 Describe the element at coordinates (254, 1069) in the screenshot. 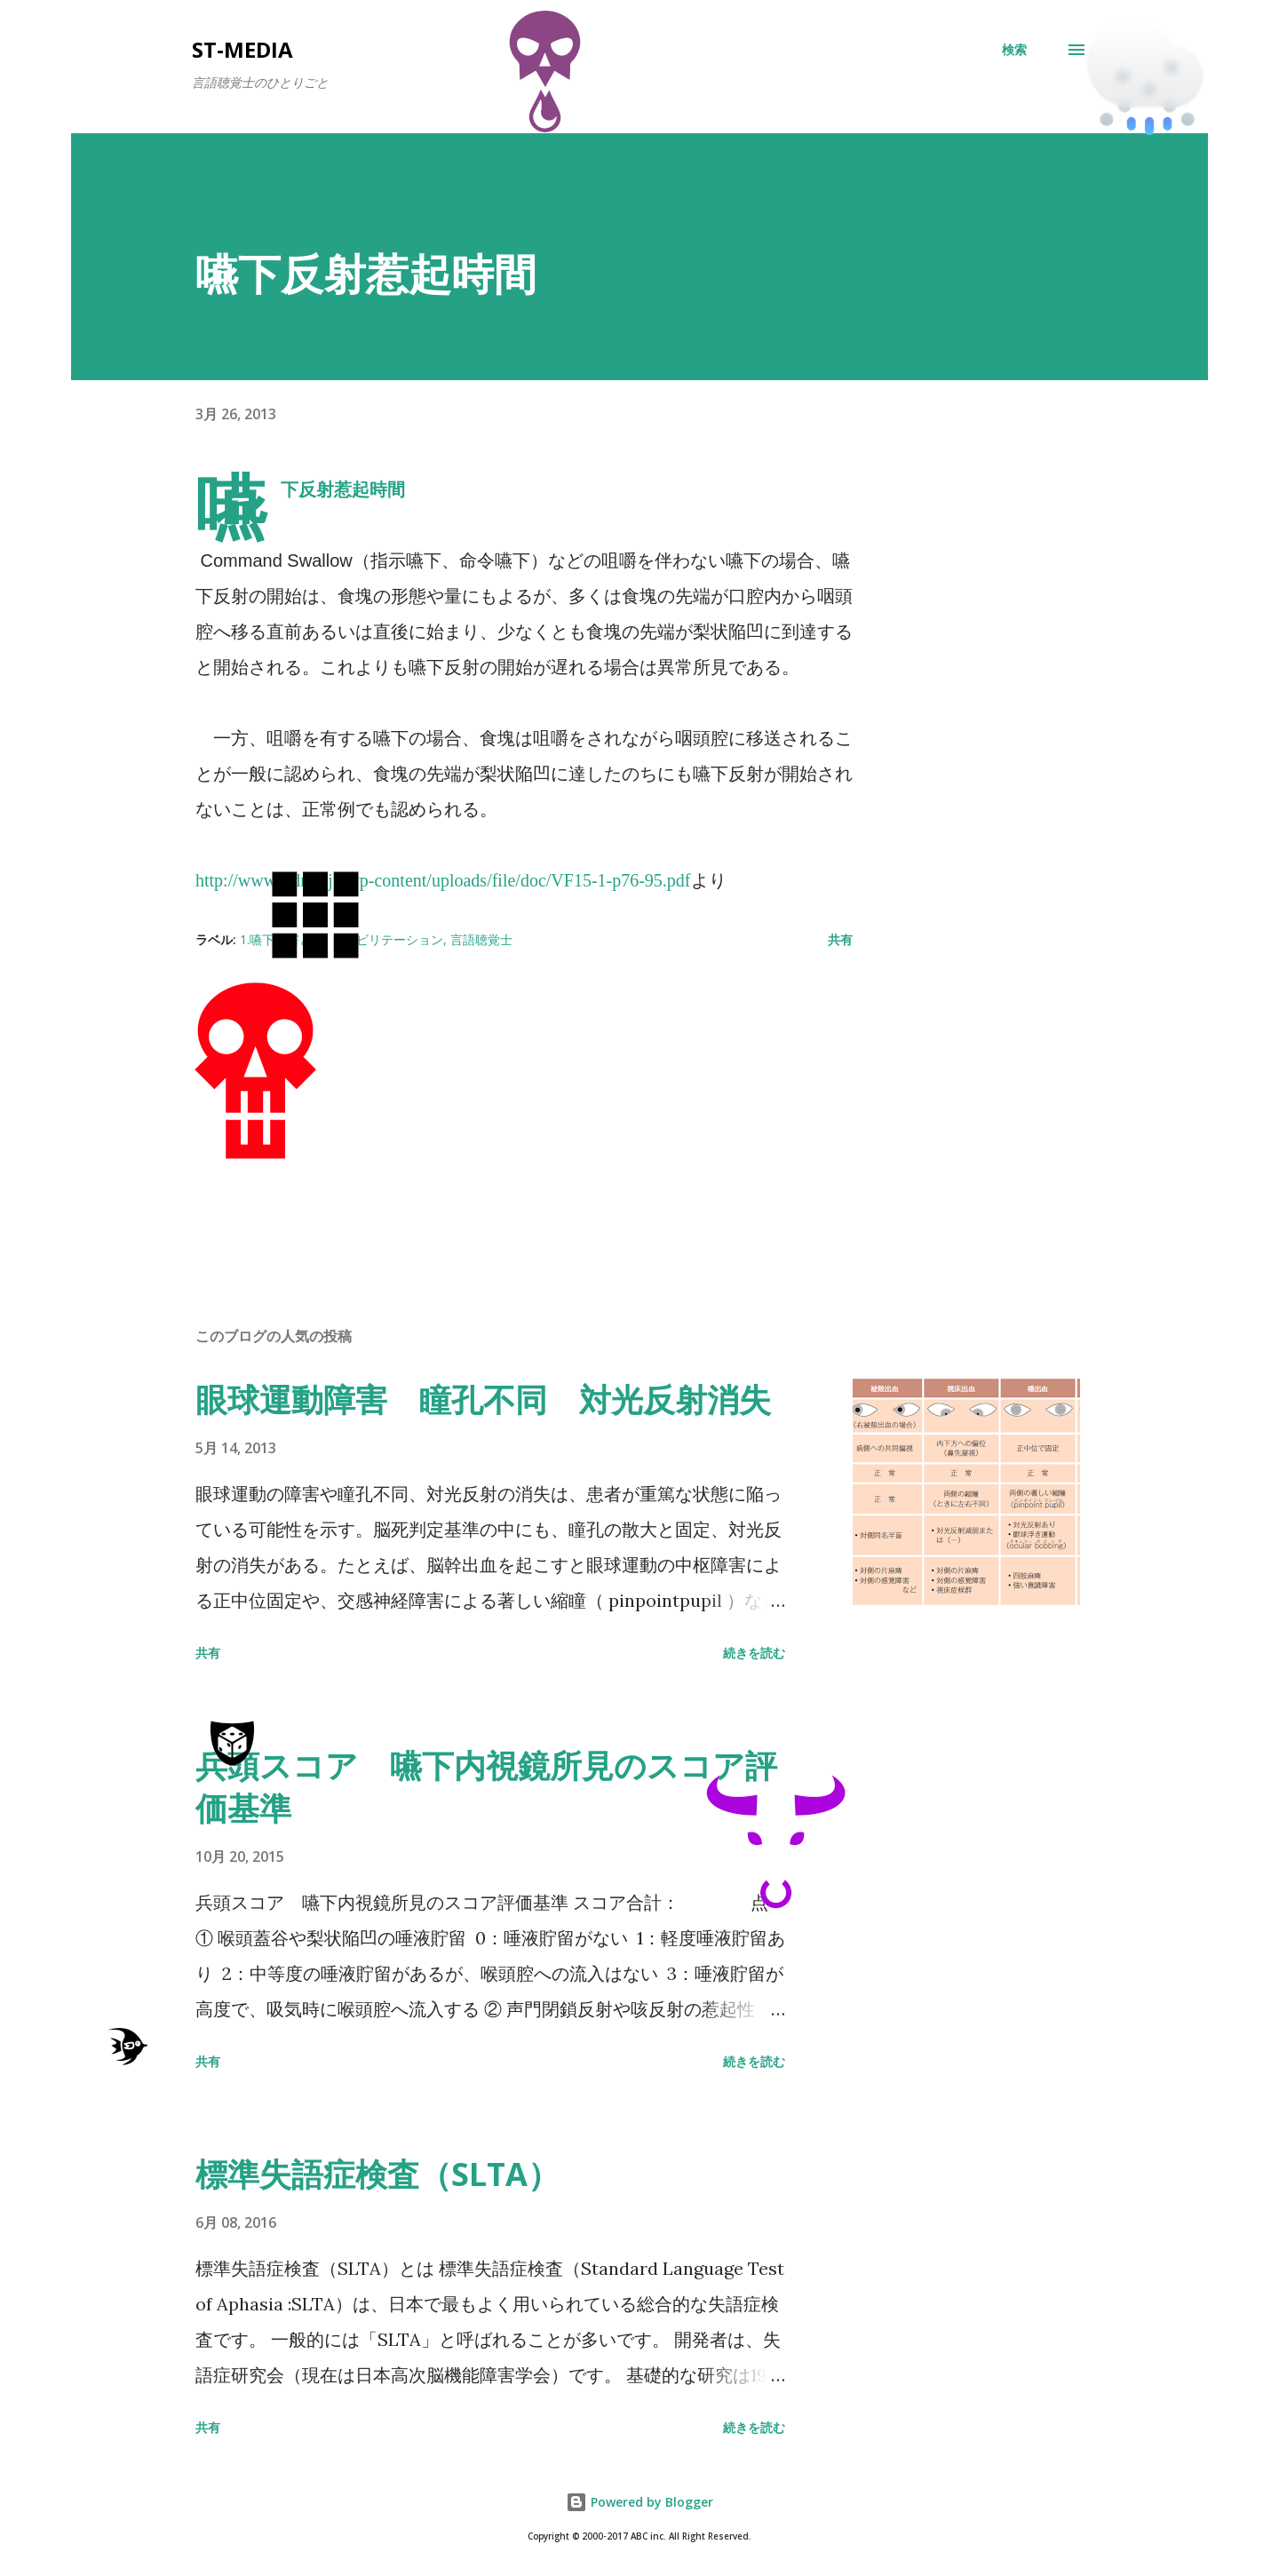

I see `indicates player death or game over state` at that location.